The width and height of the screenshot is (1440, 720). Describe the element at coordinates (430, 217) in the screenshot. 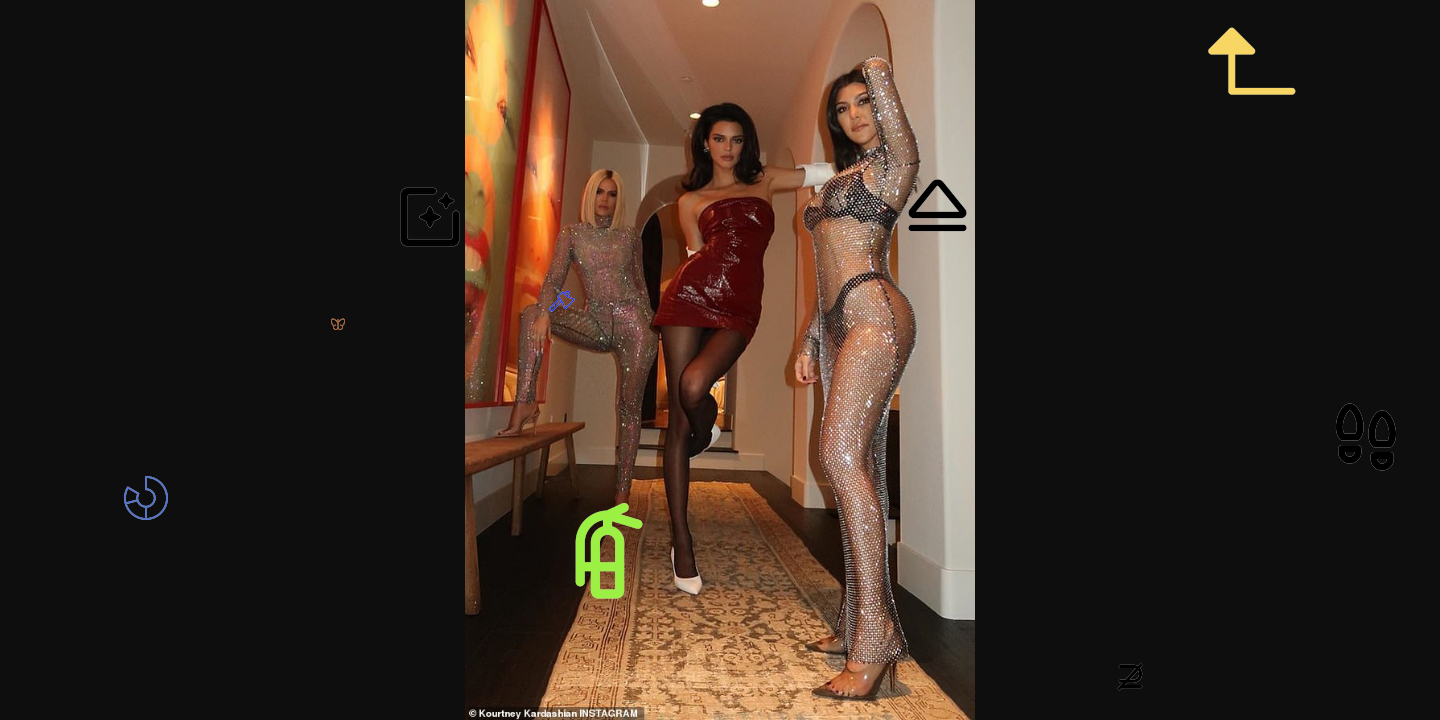

I see `apply filters or effects to a photo` at that location.